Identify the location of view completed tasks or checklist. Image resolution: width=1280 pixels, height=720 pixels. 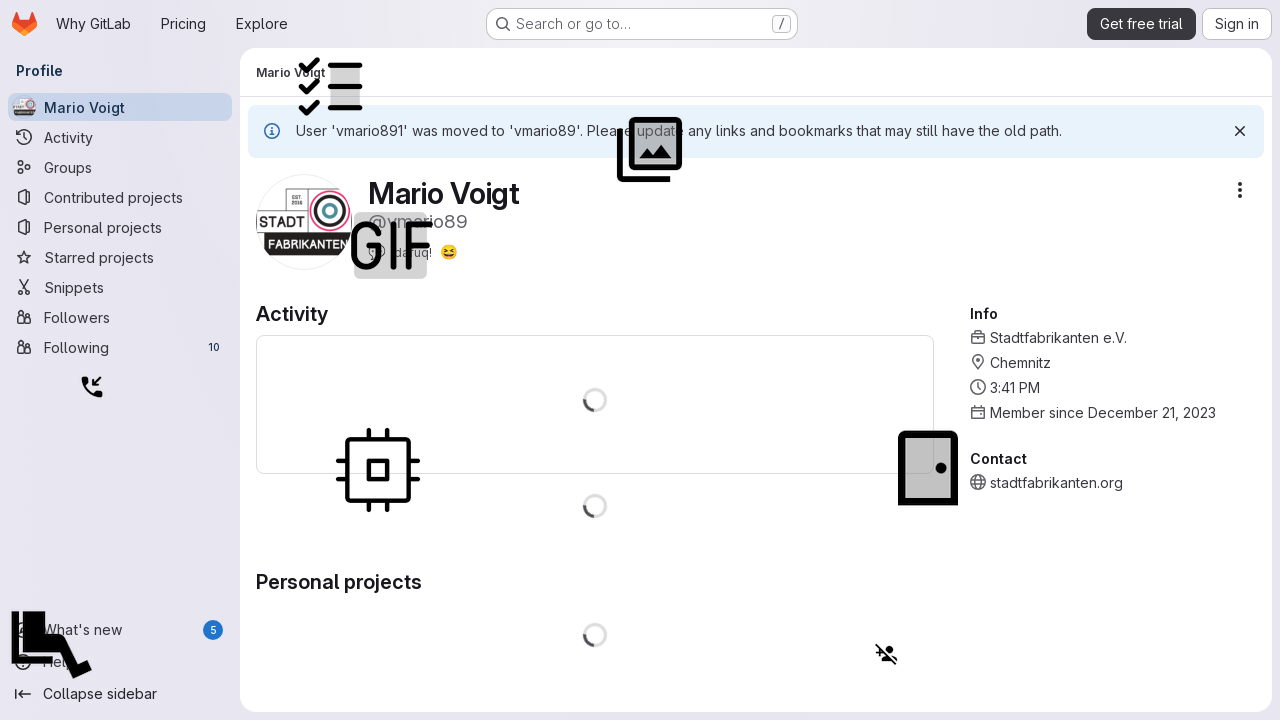
(330, 86).